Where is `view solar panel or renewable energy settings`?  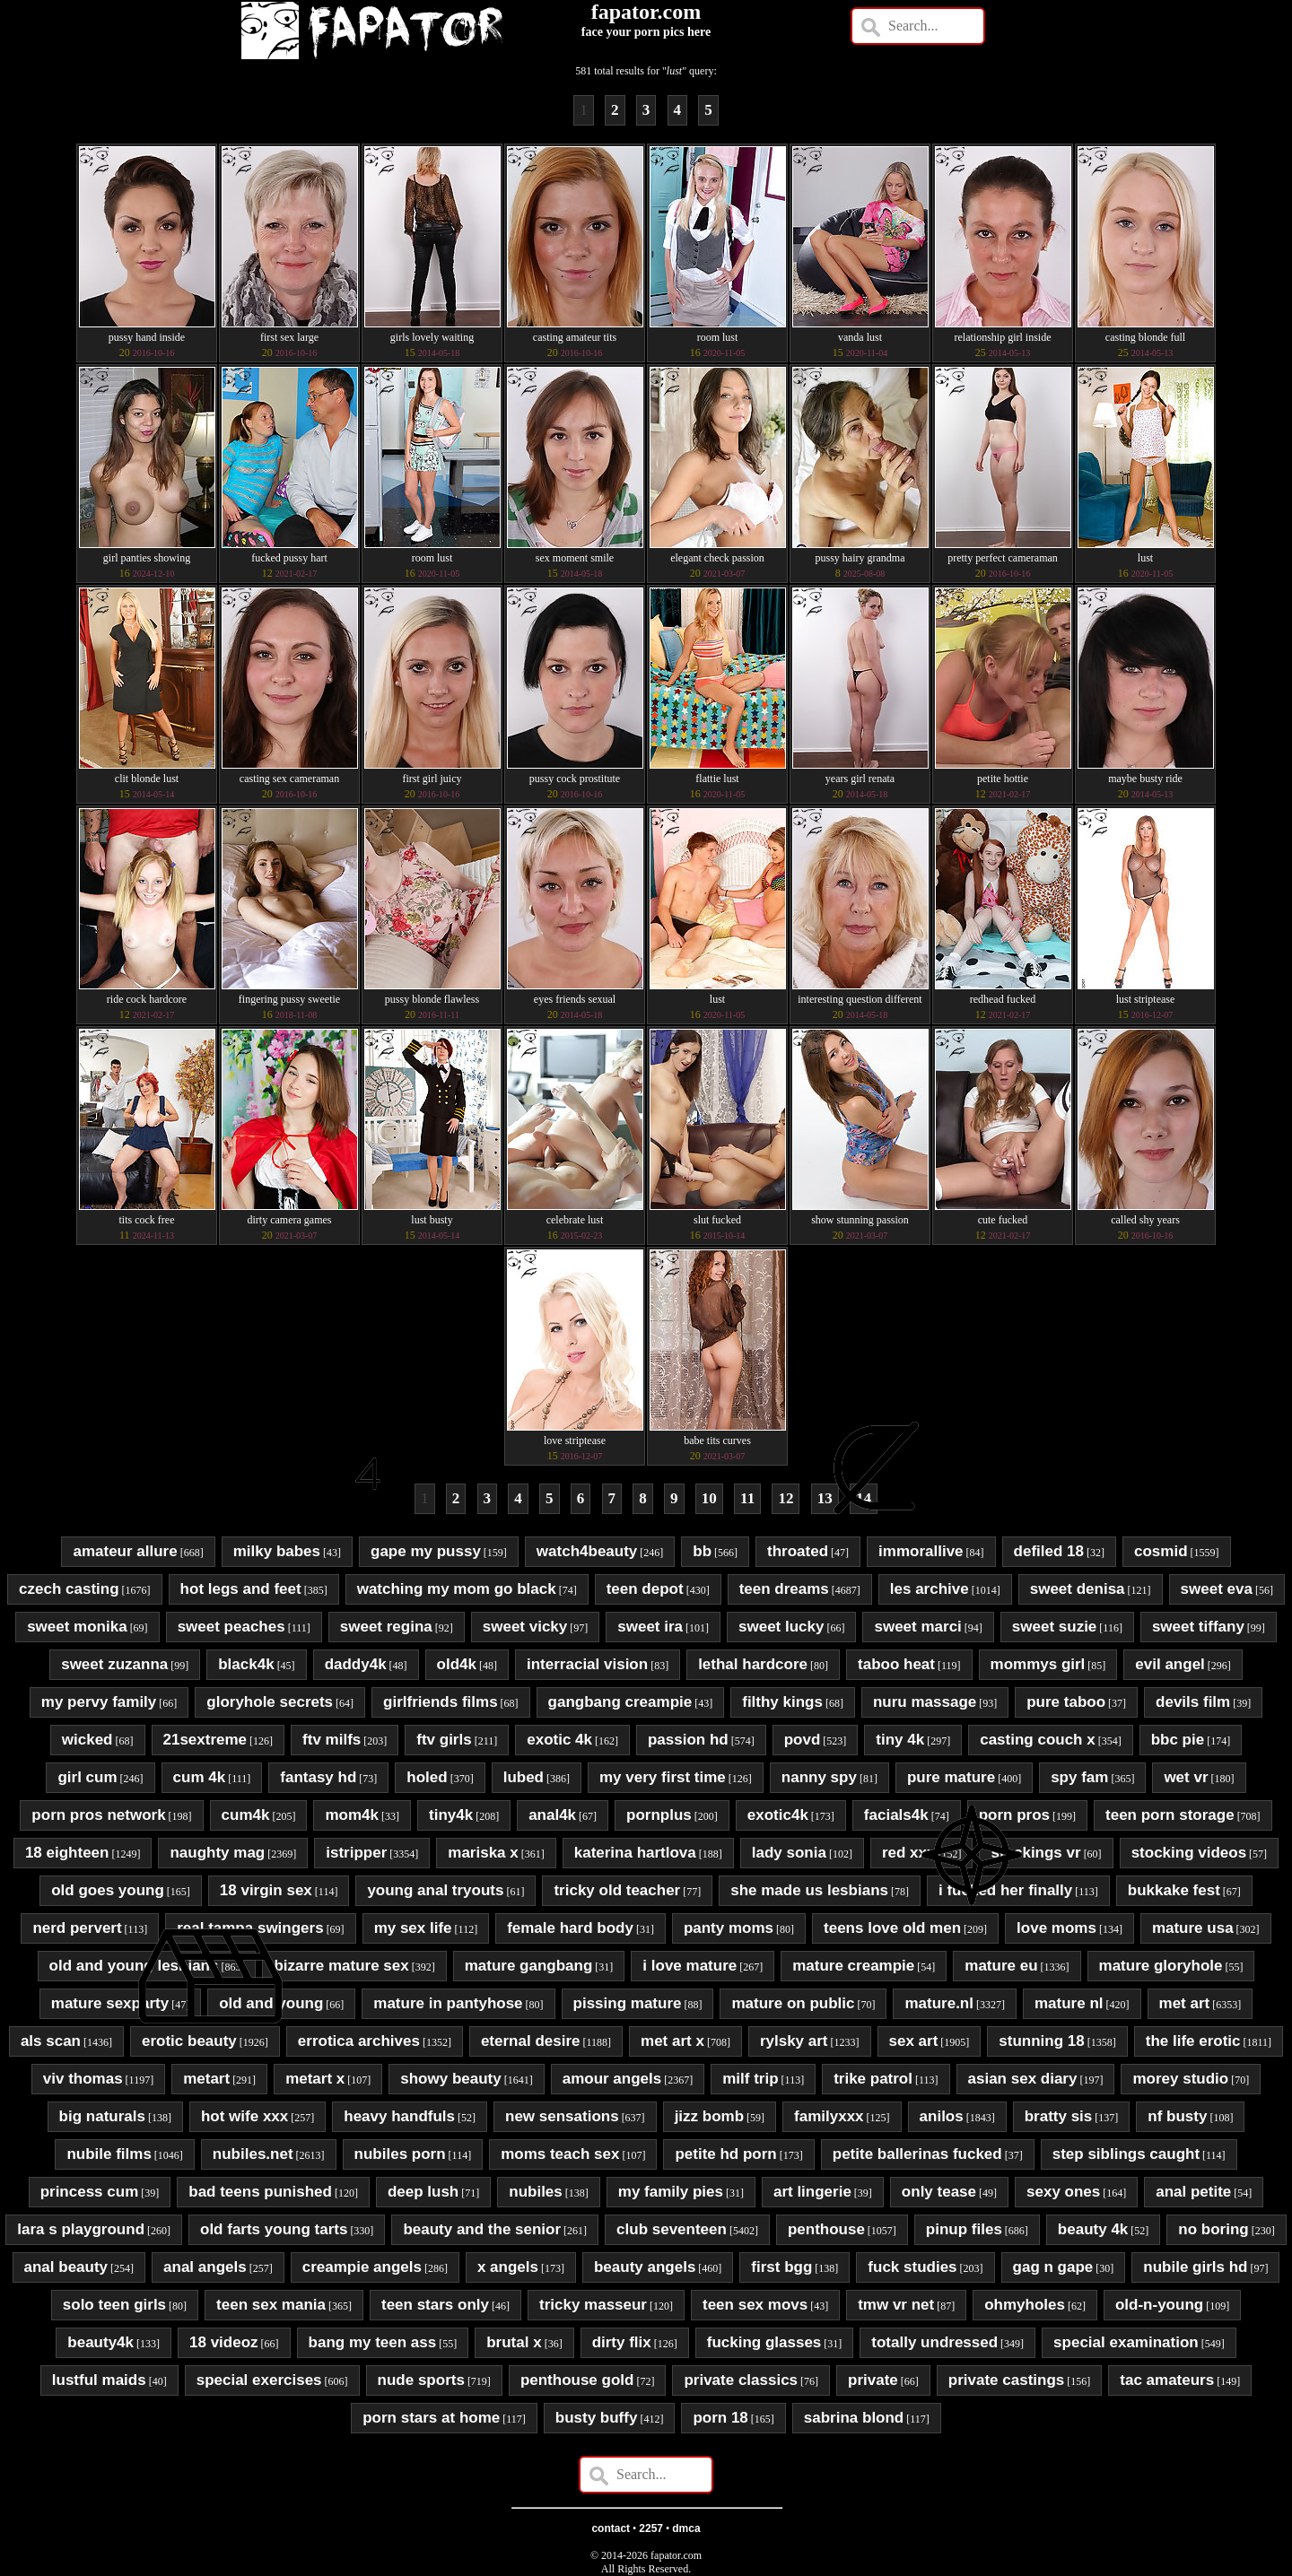 view solar panel or renewable energy settings is located at coordinates (210, 1980).